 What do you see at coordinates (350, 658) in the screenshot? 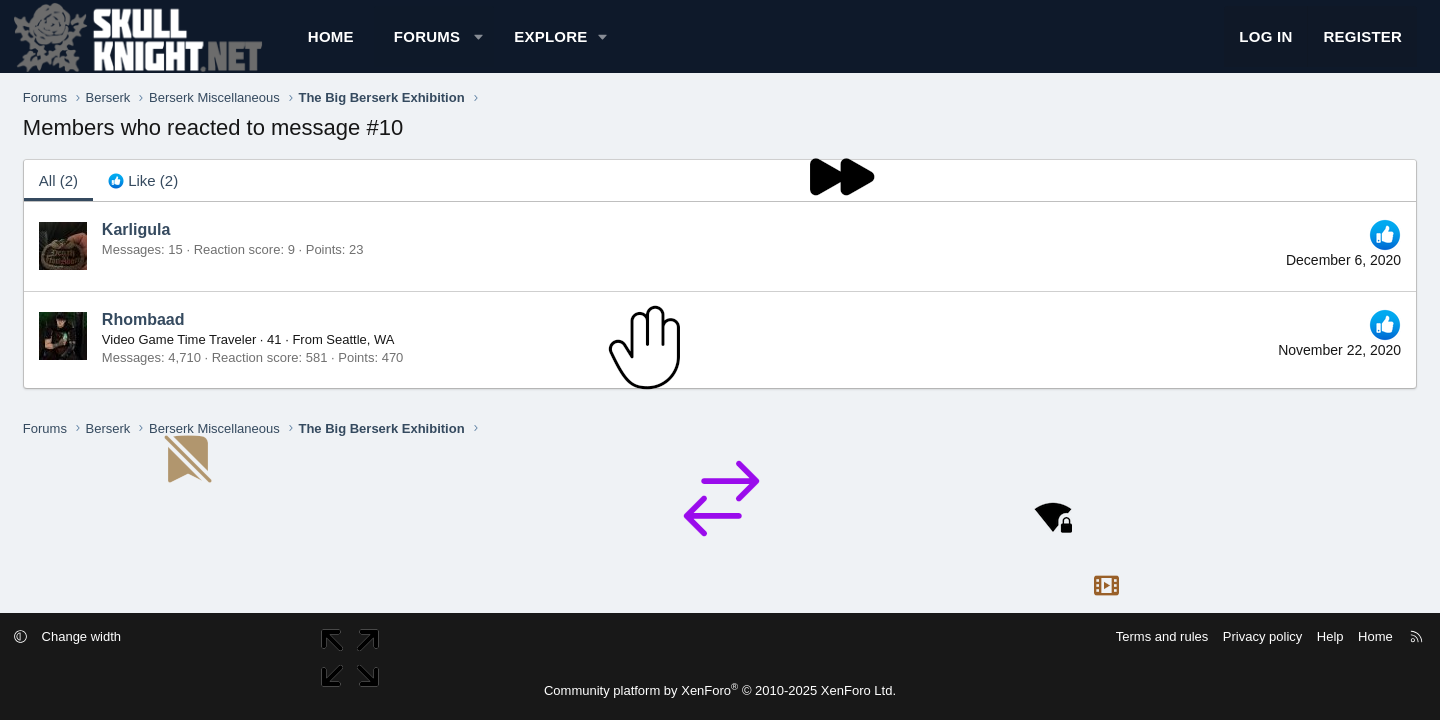
I see `expand to fullscreen mode` at bounding box center [350, 658].